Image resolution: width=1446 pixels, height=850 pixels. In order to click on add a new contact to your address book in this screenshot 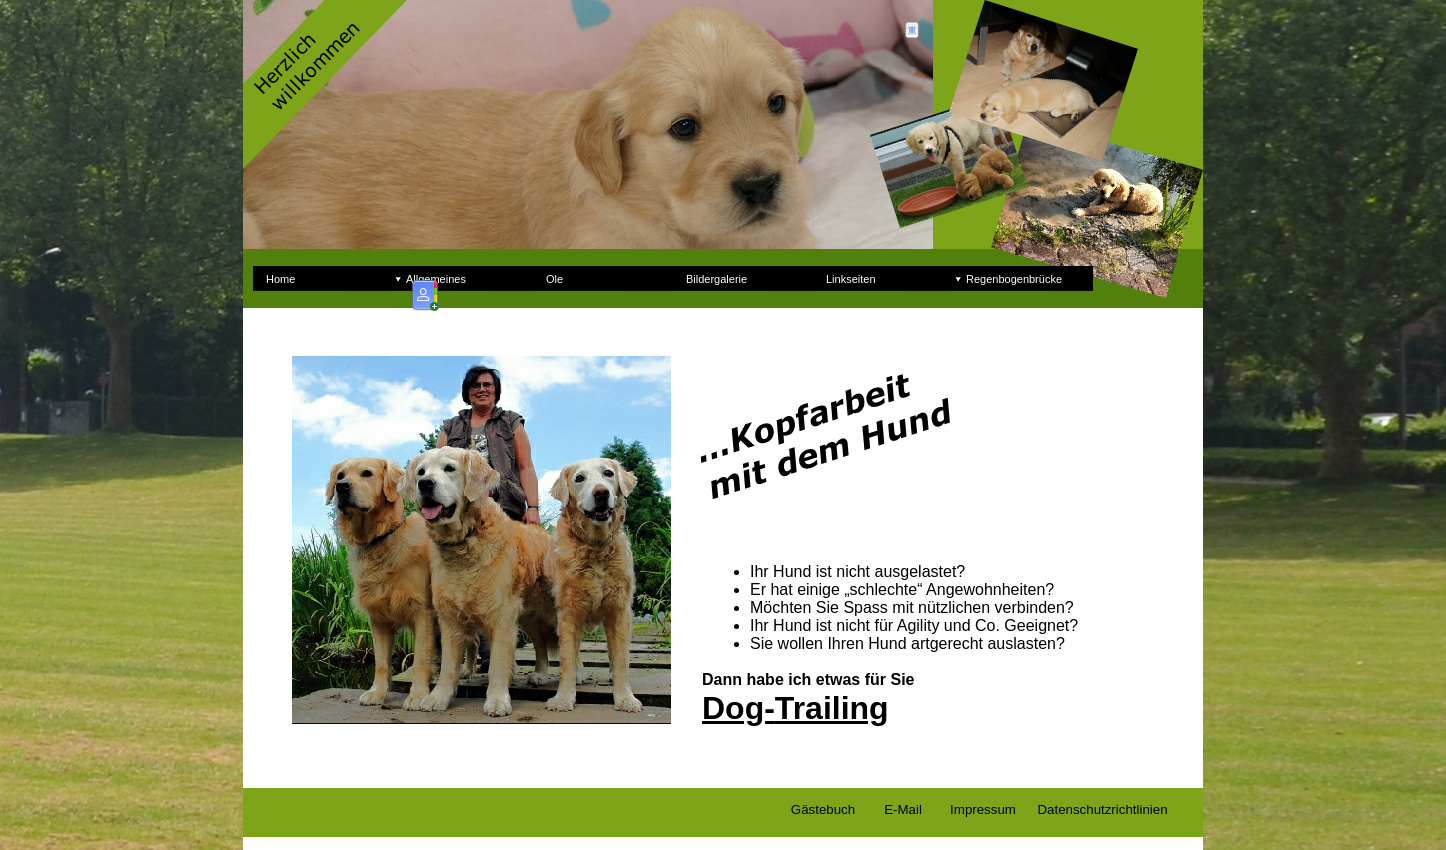, I will do `click(425, 295)`.